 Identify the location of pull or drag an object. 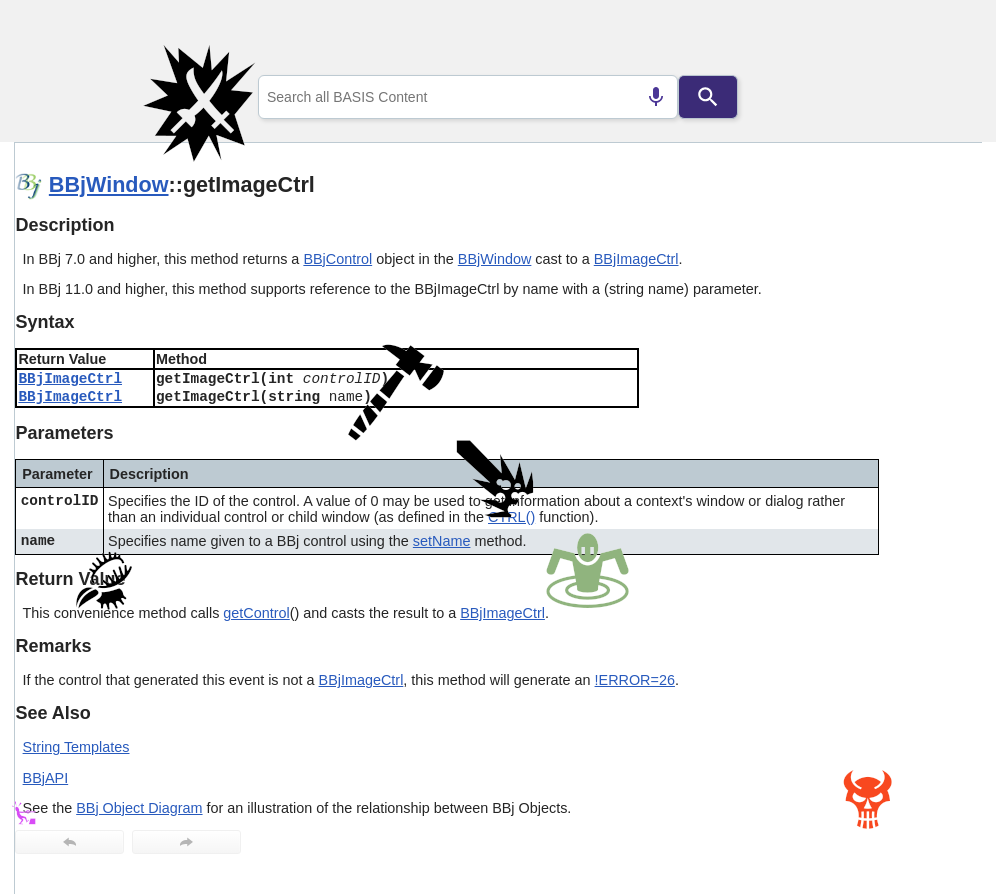
(24, 812).